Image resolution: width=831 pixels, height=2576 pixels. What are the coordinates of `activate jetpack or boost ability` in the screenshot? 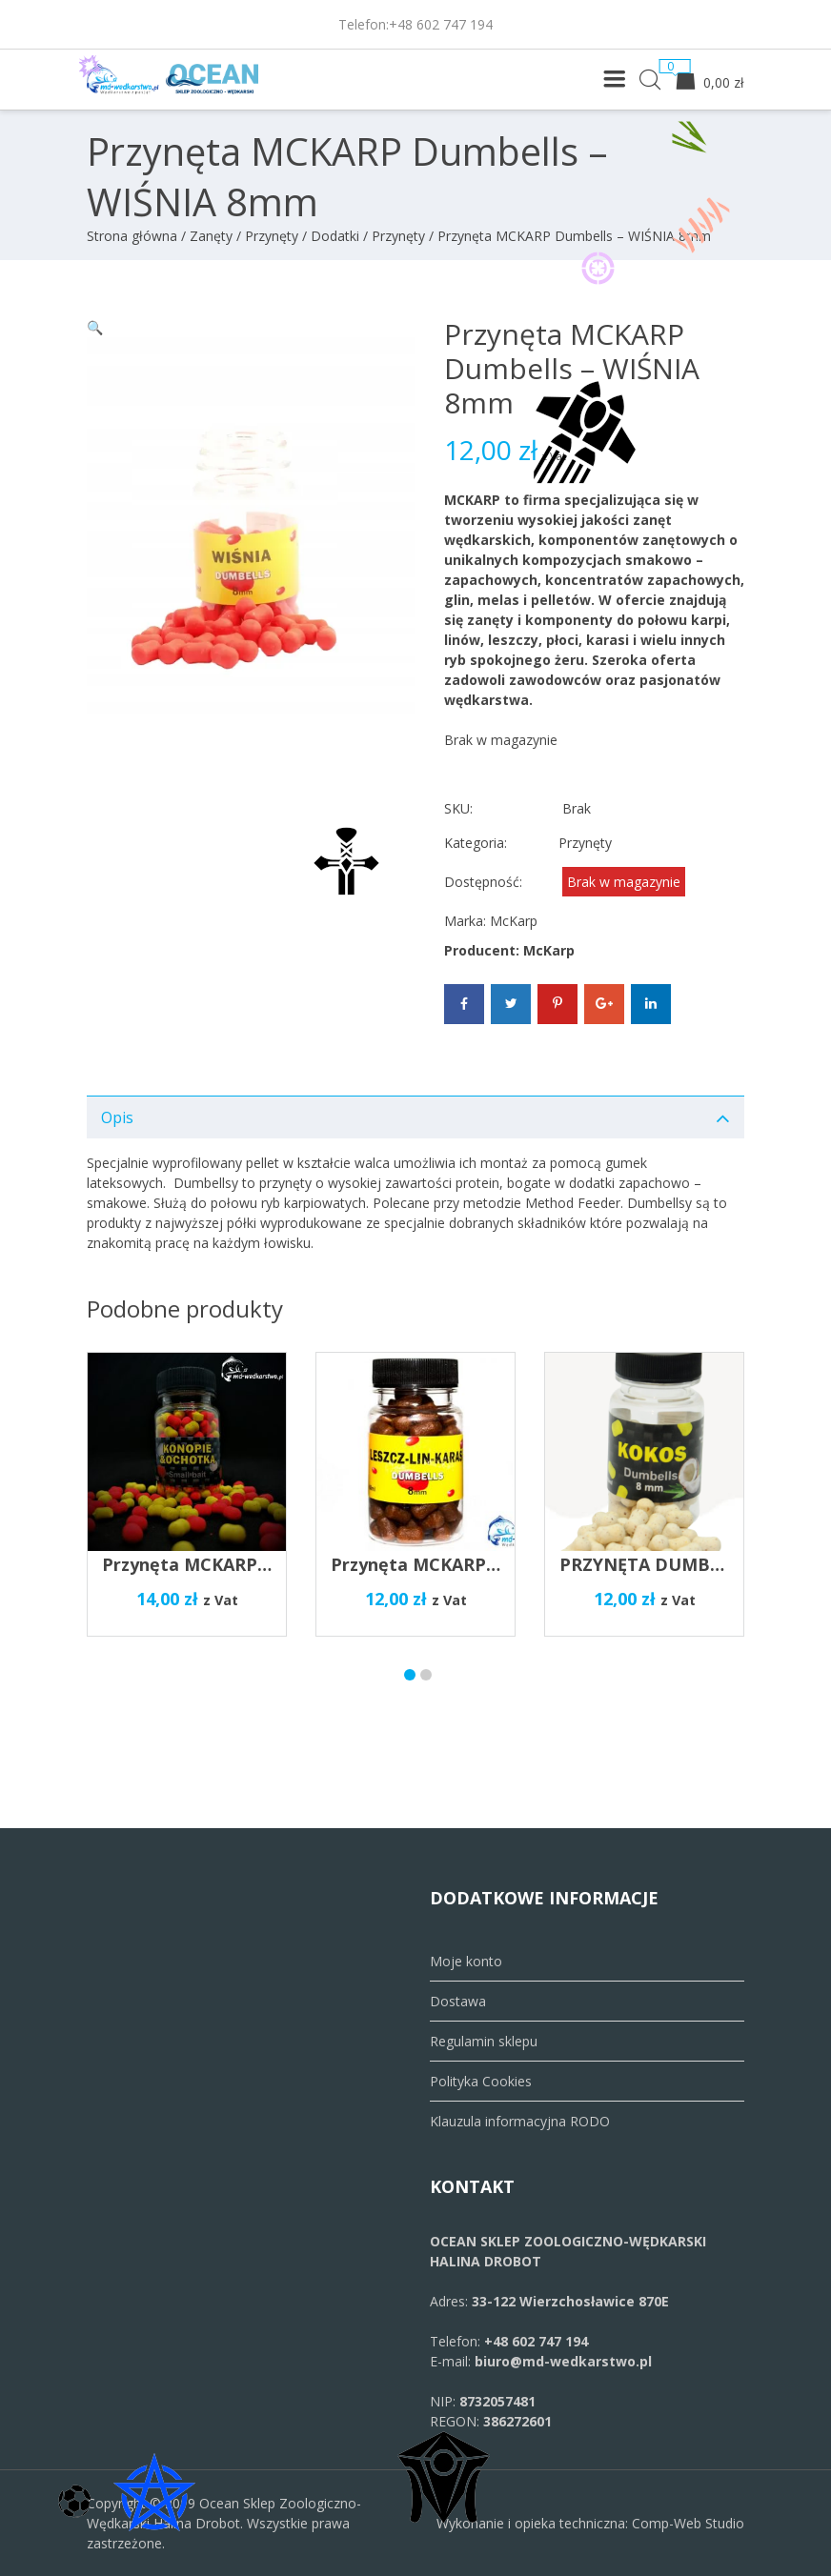 It's located at (585, 432).